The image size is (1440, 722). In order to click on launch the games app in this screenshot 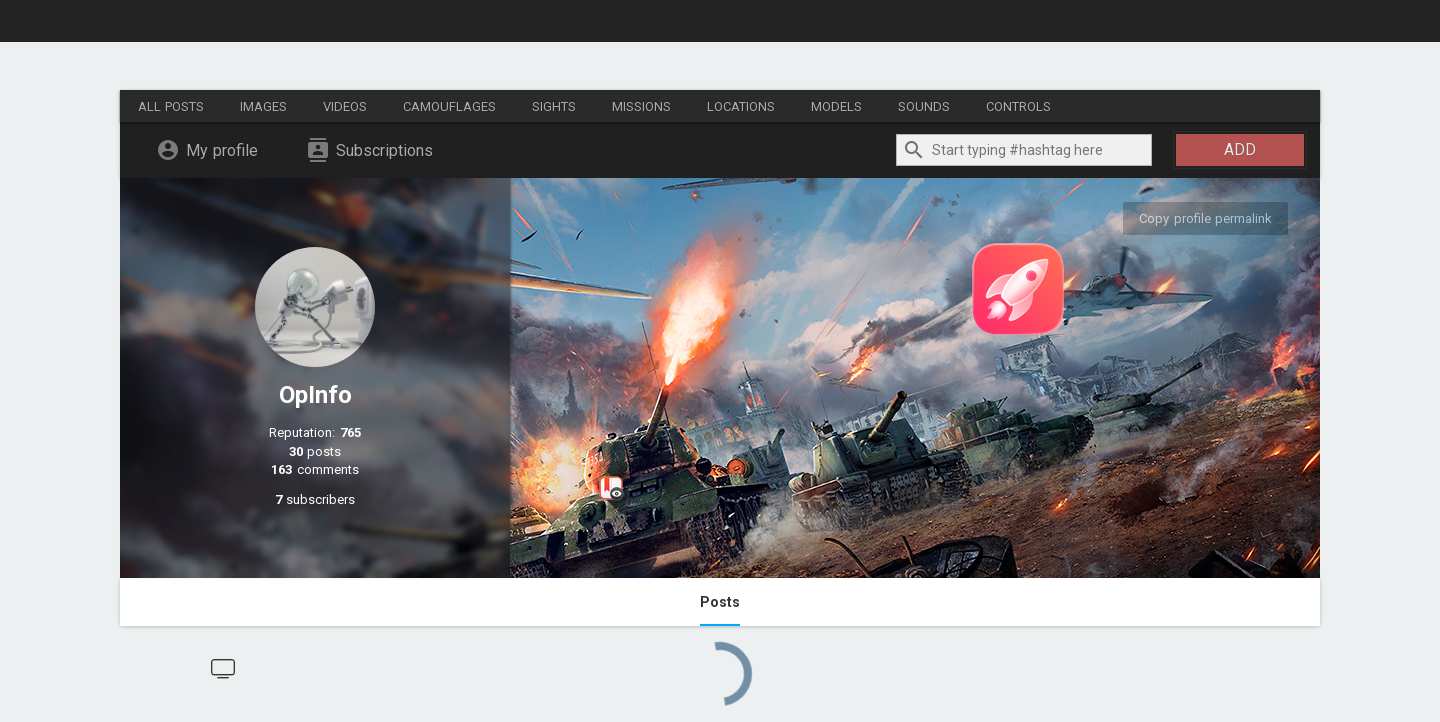, I will do `click(1018, 289)`.